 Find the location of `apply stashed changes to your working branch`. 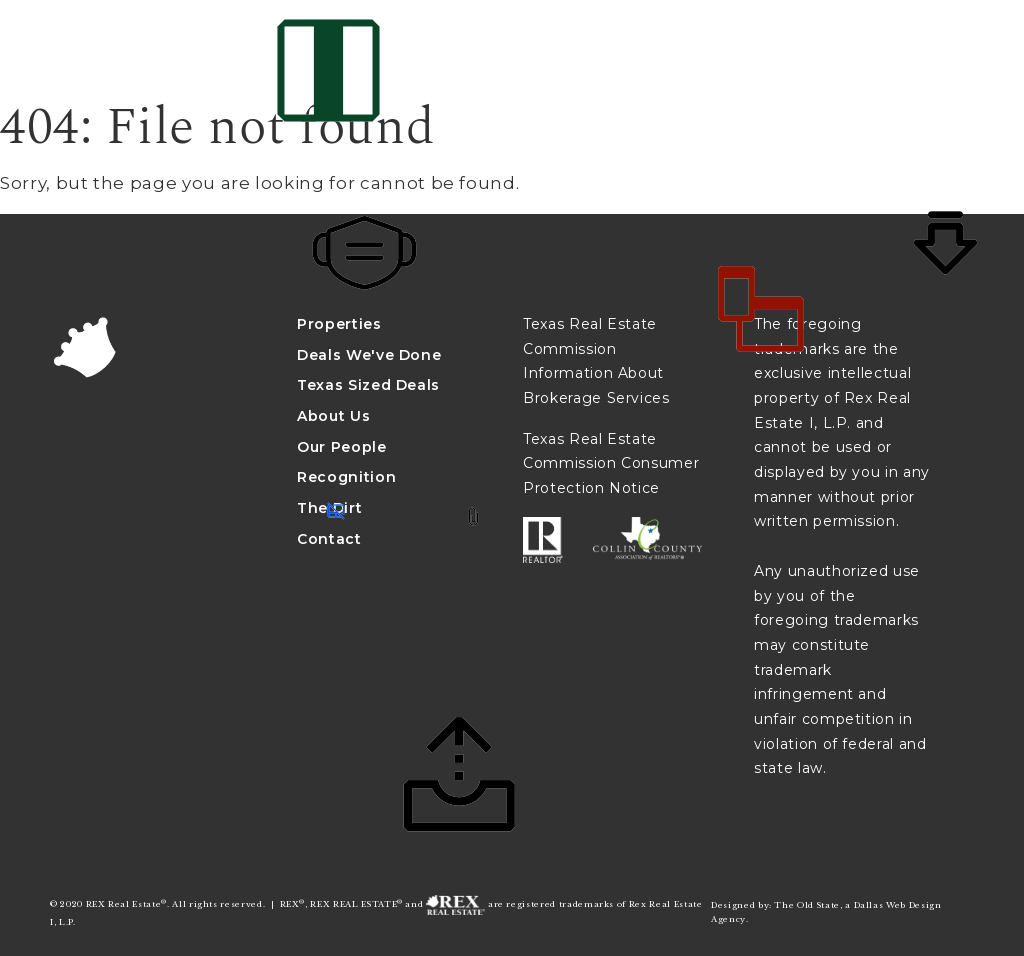

apply stashed changes to your working branch is located at coordinates (463, 771).